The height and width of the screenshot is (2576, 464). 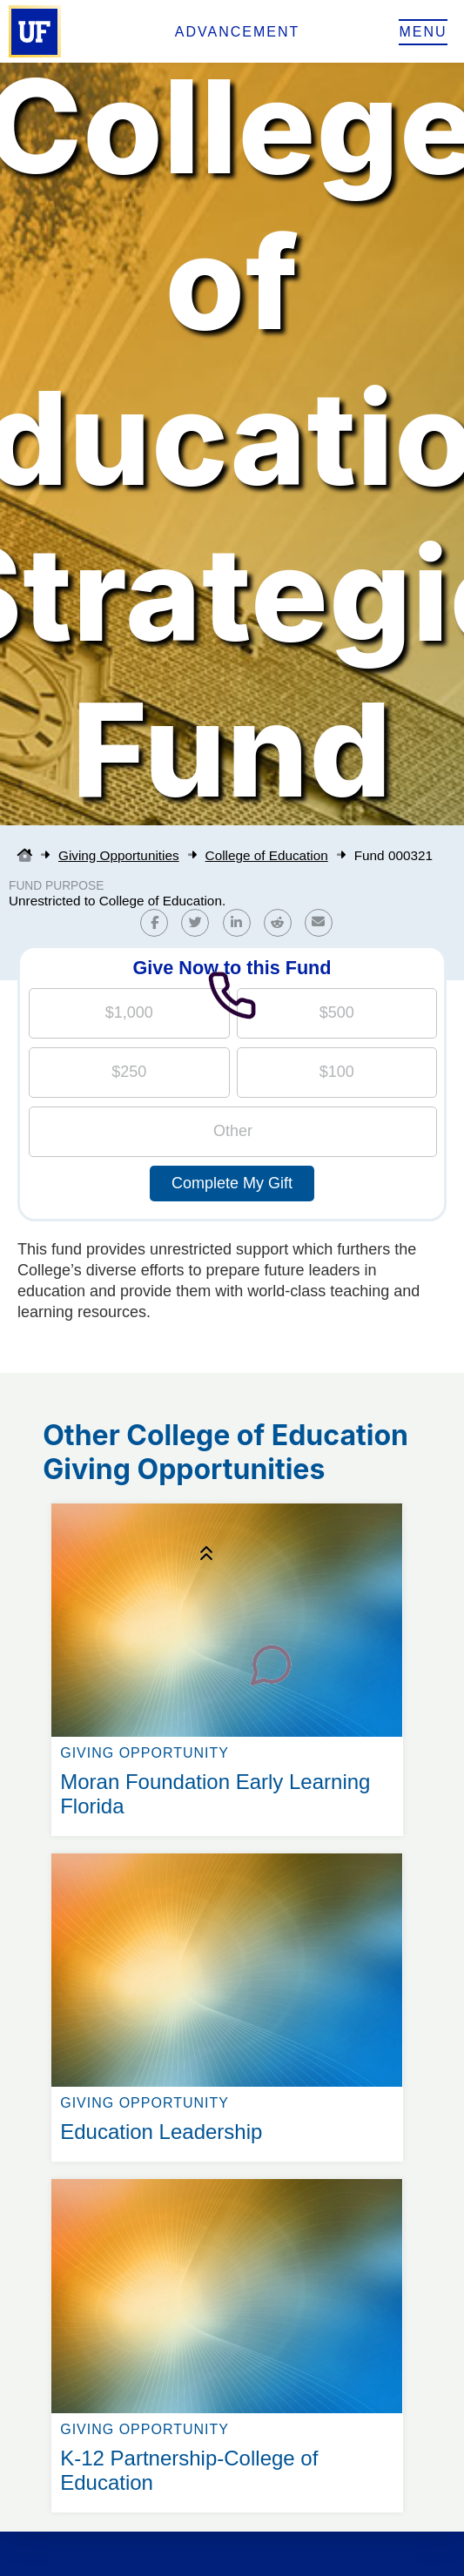 What do you see at coordinates (232, 995) in the screenshot?
I see `make a phone call` at bounding box center [232, 995].